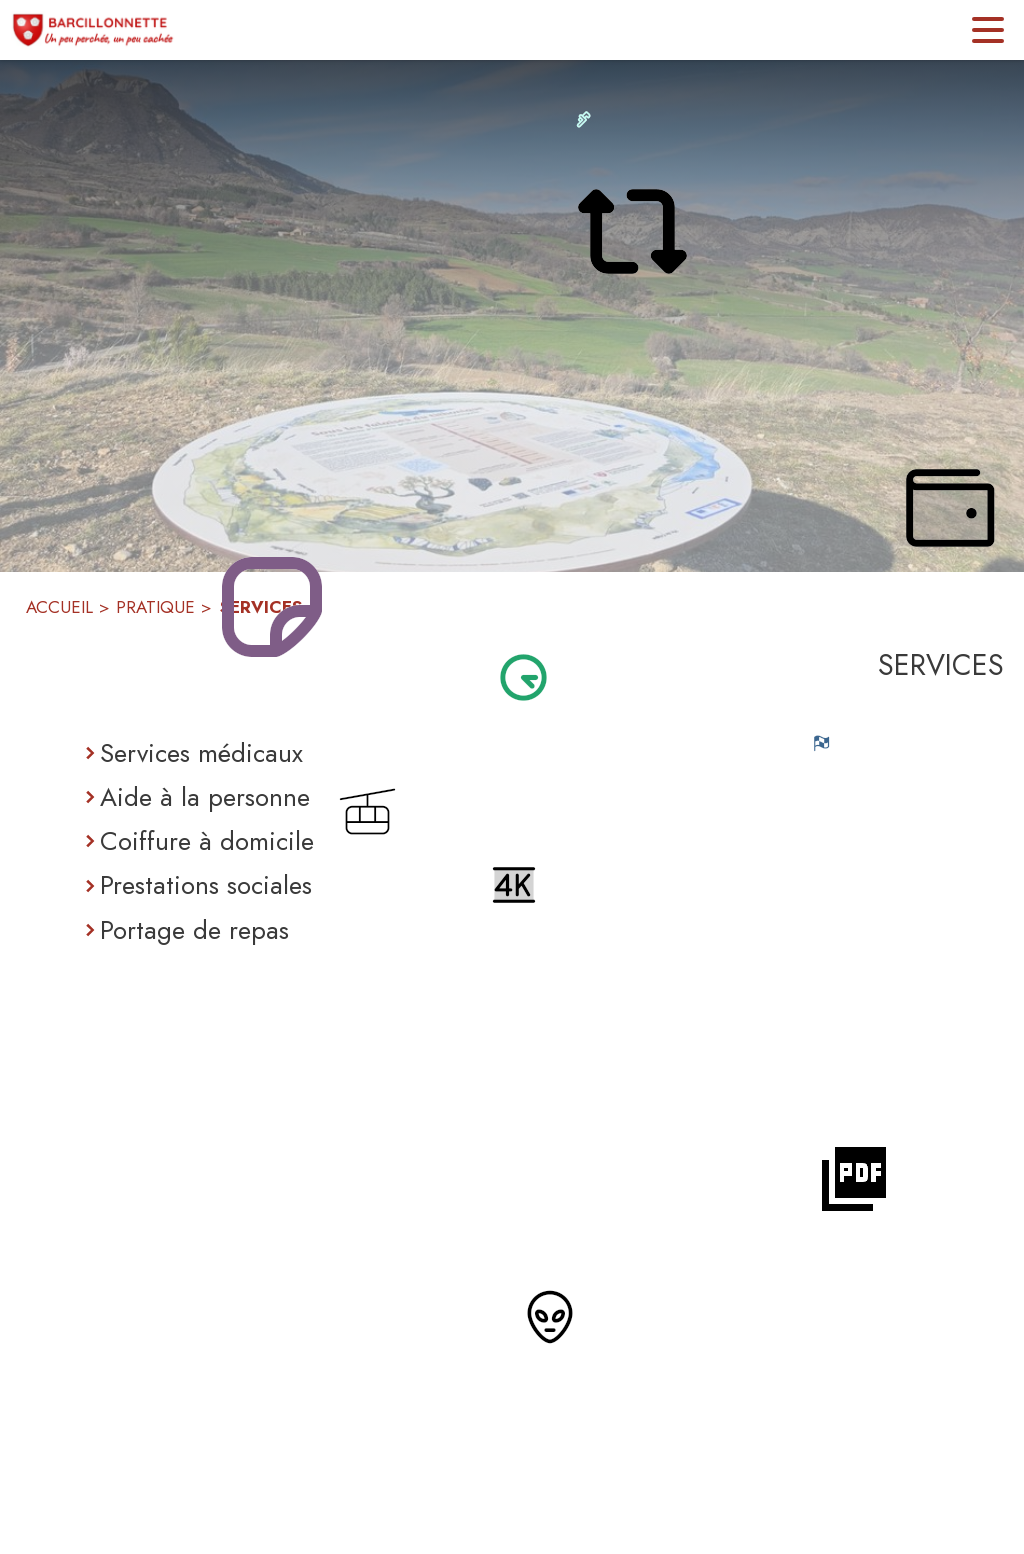 The image size is (1024, 1554). Describe the element at coordinates (948, 511) in the screenshot. I see `access your wallet or payment methods` at that location.